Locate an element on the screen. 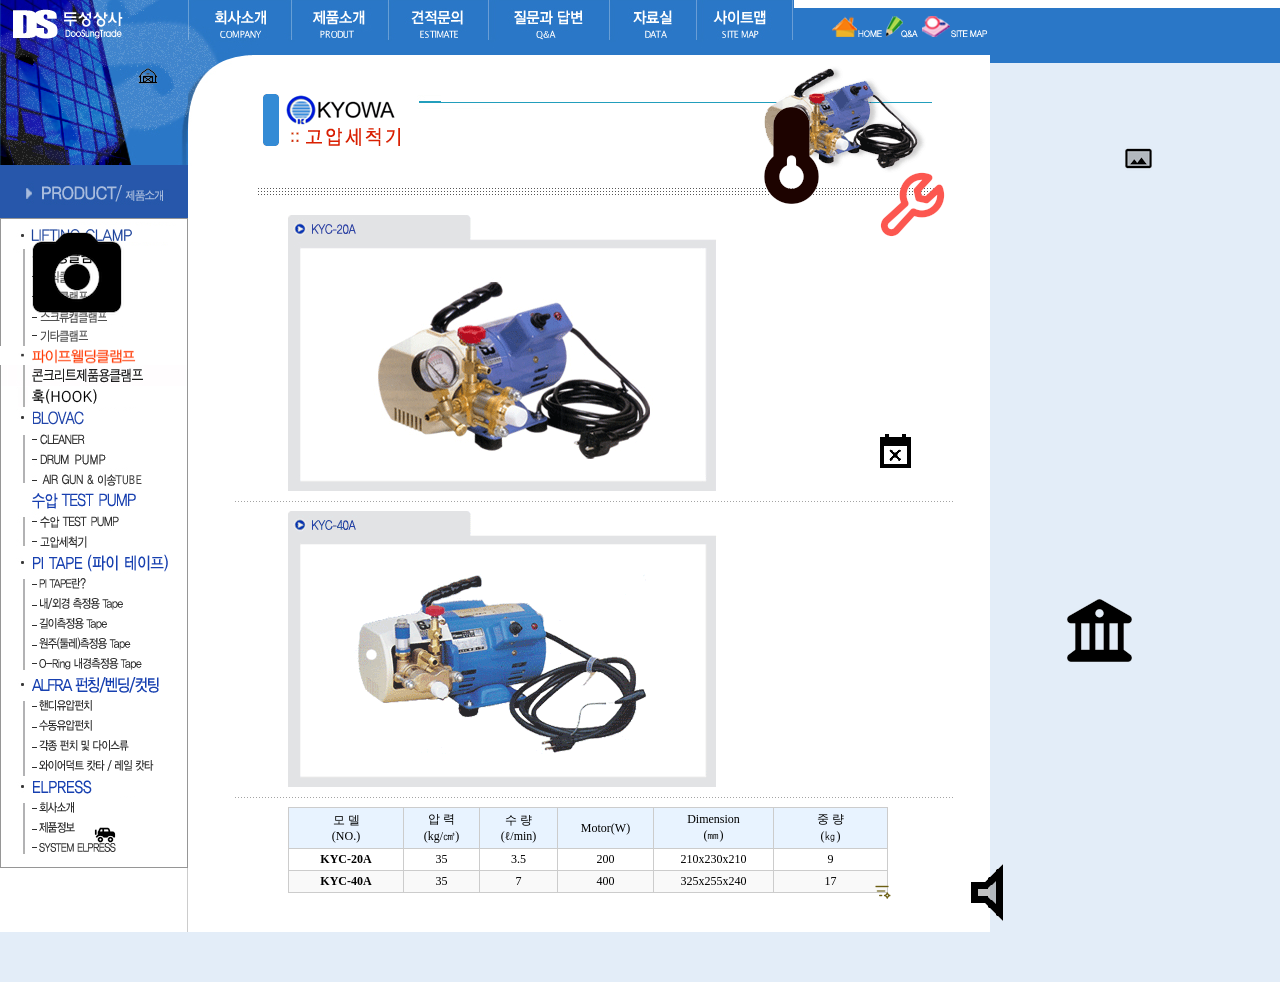 Image resolution: width=1280 pixels, height=982 pixels. take a photo is located at coordinates (77, 277).